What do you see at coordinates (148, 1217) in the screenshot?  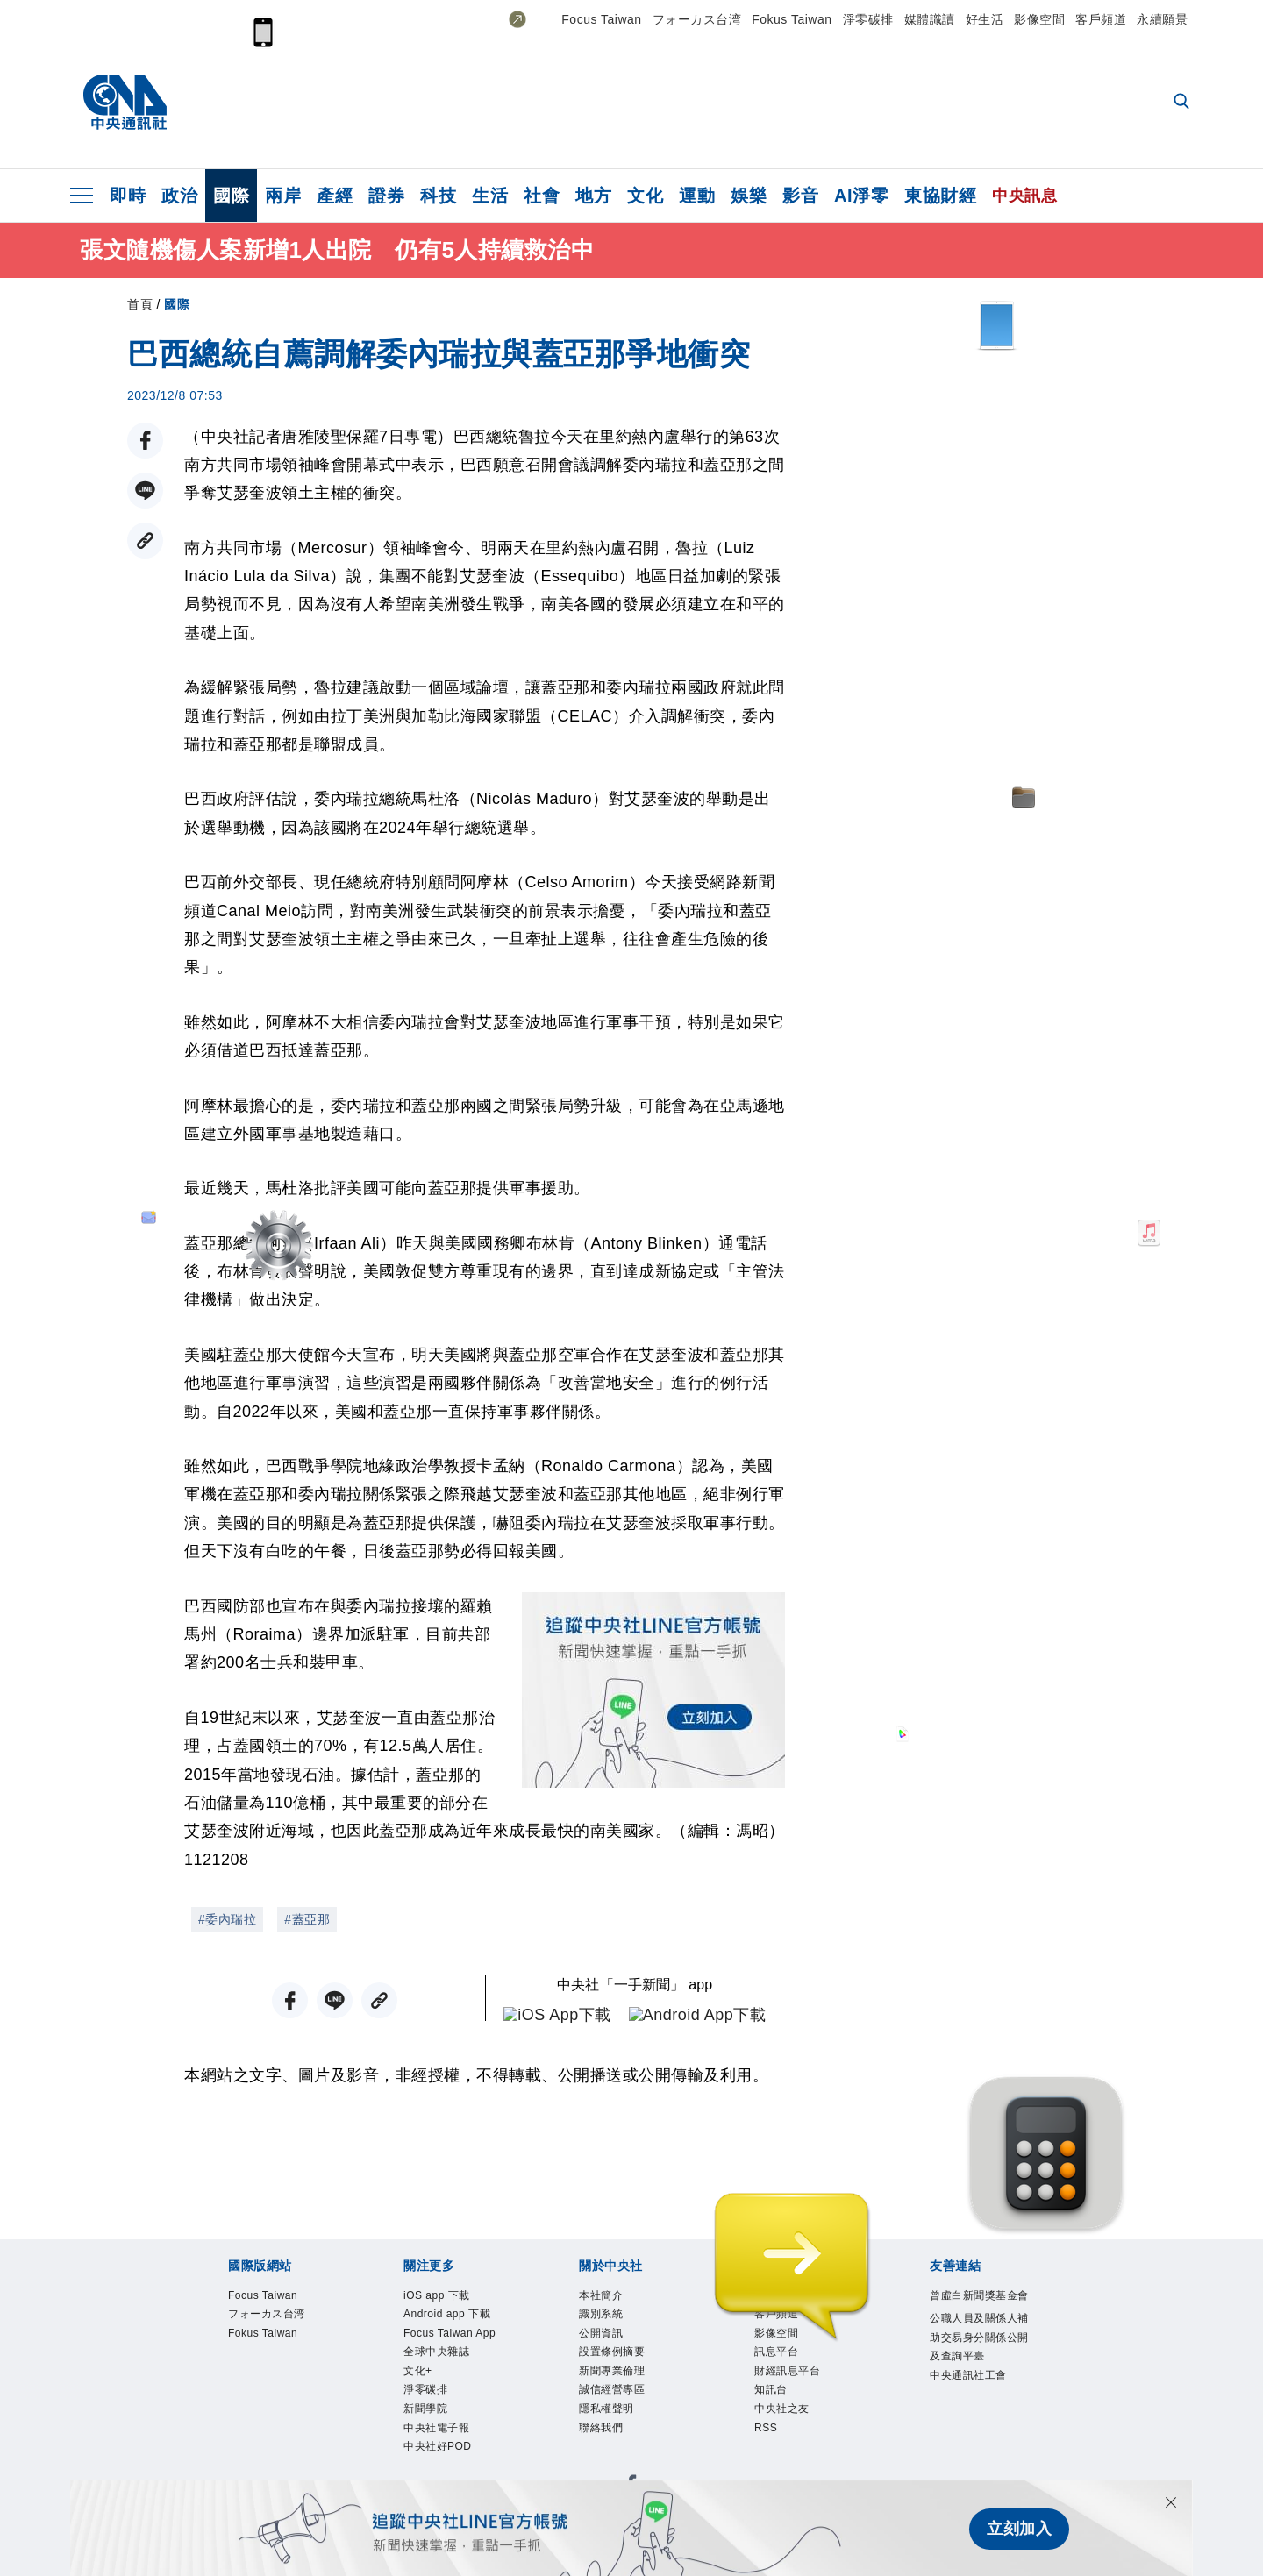 I see `mark email as unread` at bounding box center [148, 1217].